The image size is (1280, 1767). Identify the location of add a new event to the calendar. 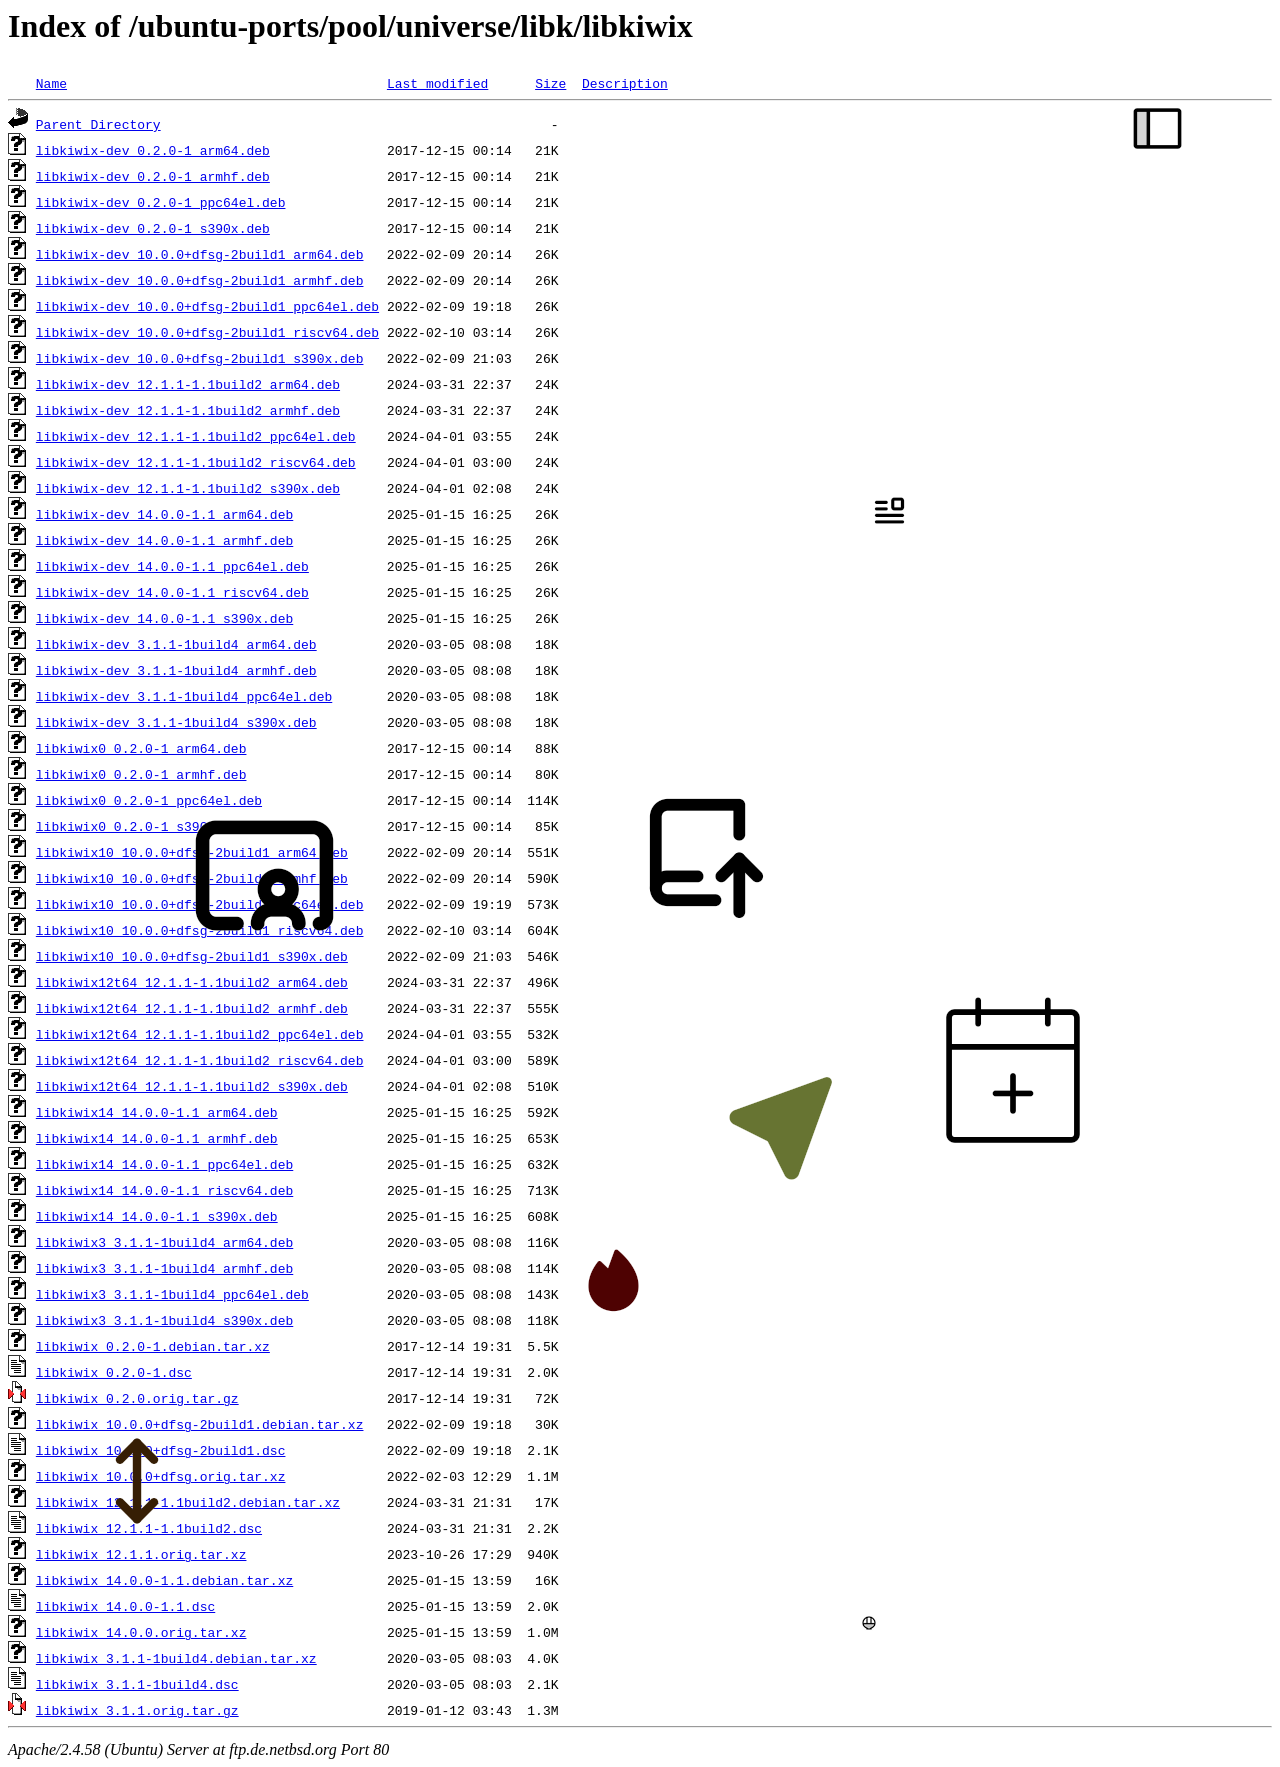
(1013, 1076).